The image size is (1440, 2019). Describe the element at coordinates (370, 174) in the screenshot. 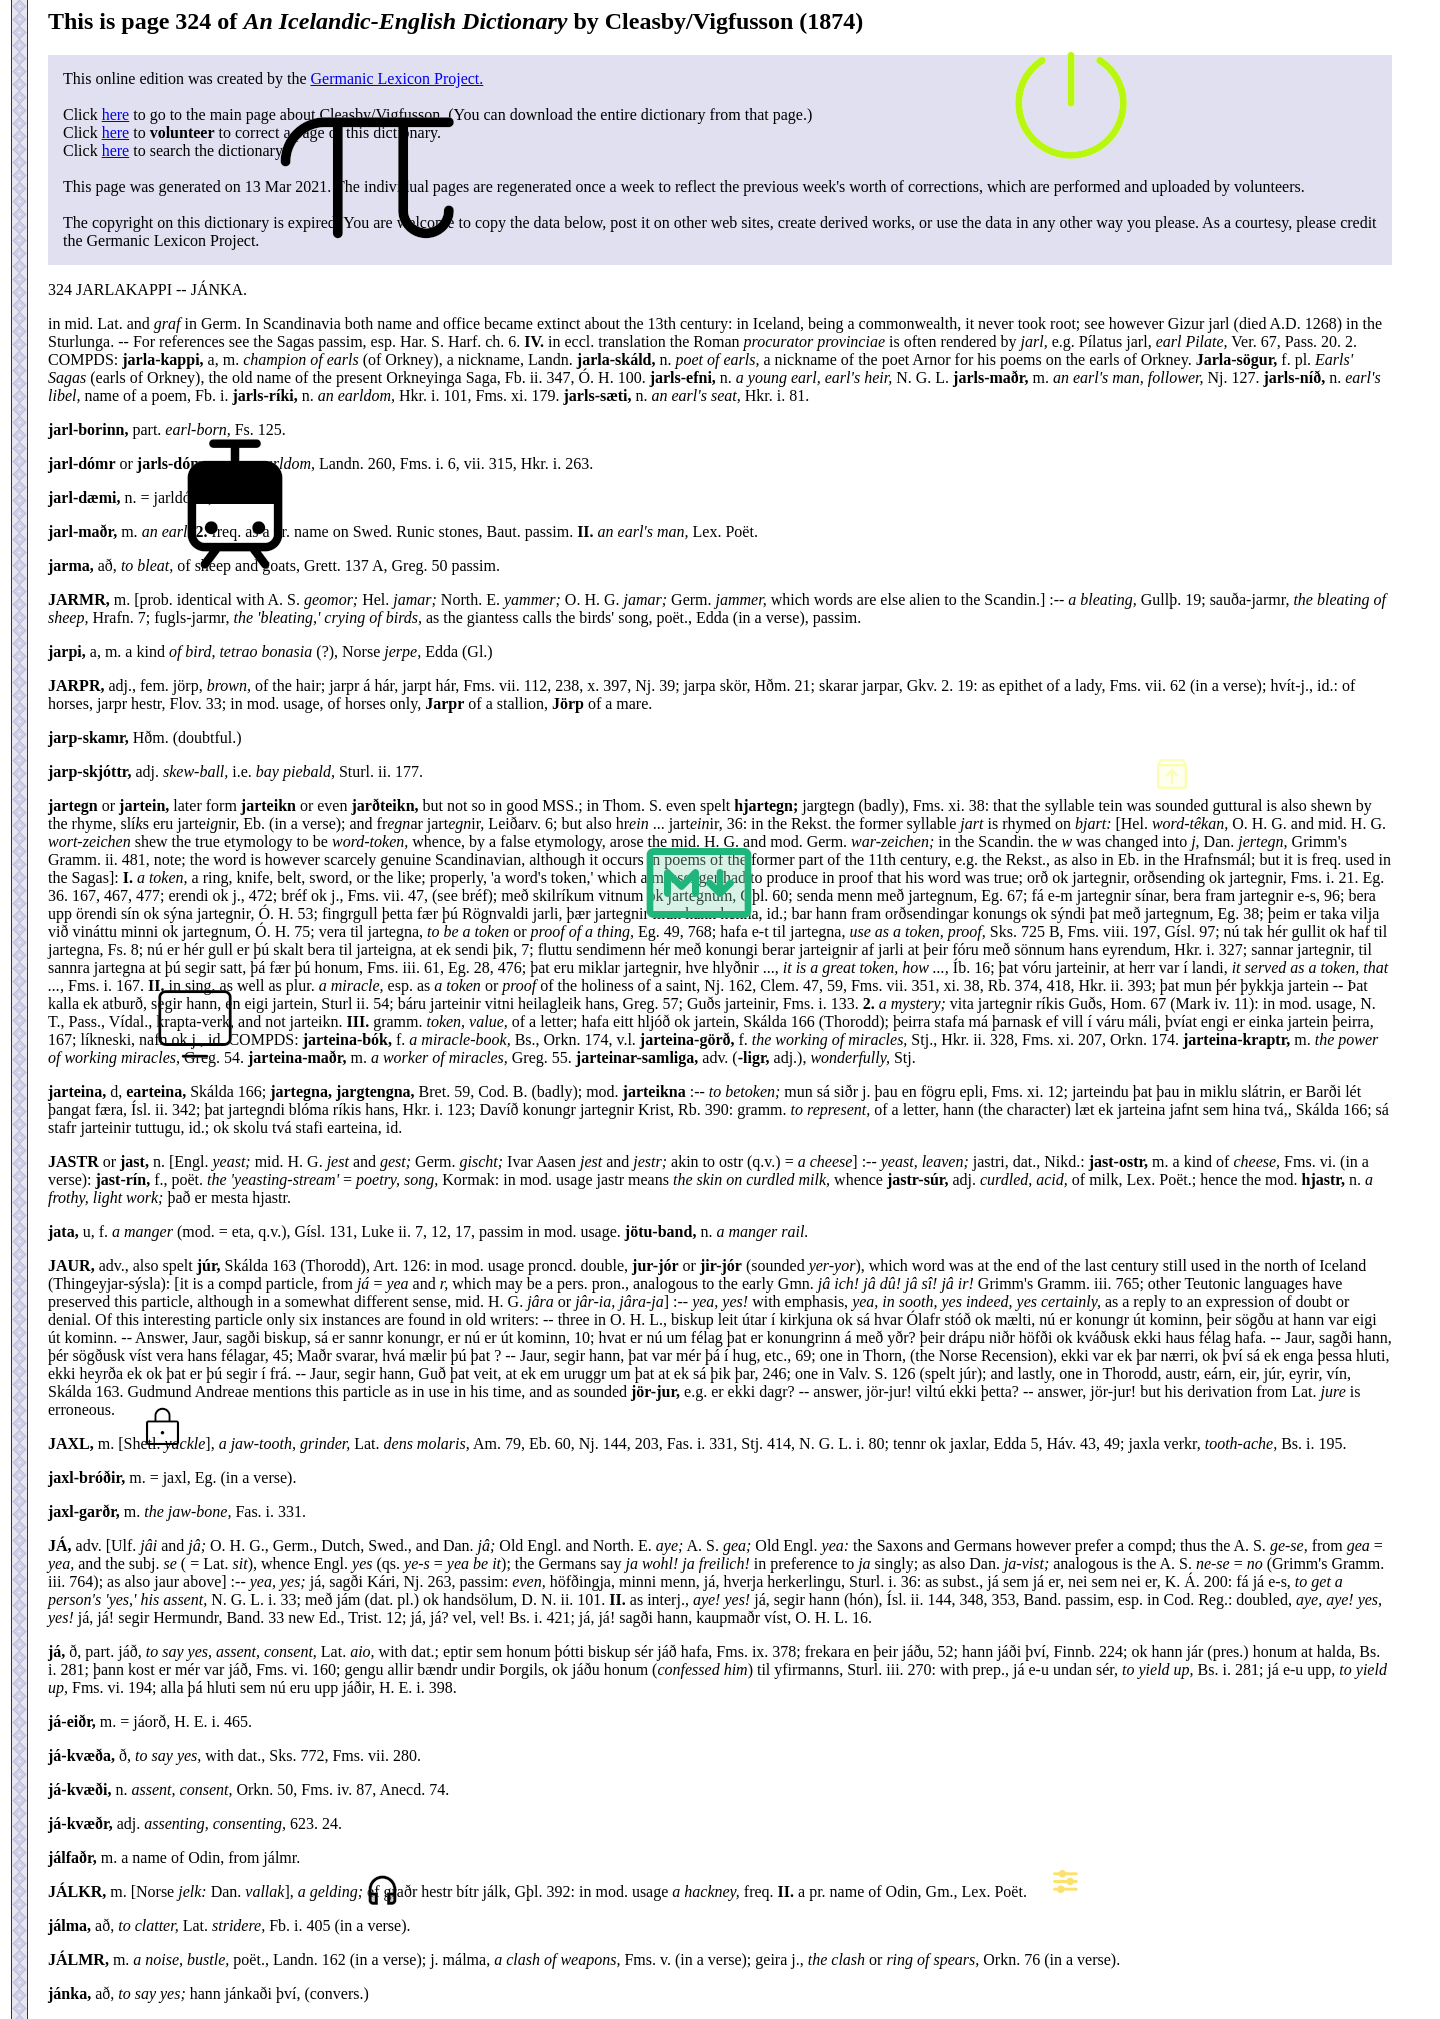

I see `access mathematical or scientific calculator functions` at that location.